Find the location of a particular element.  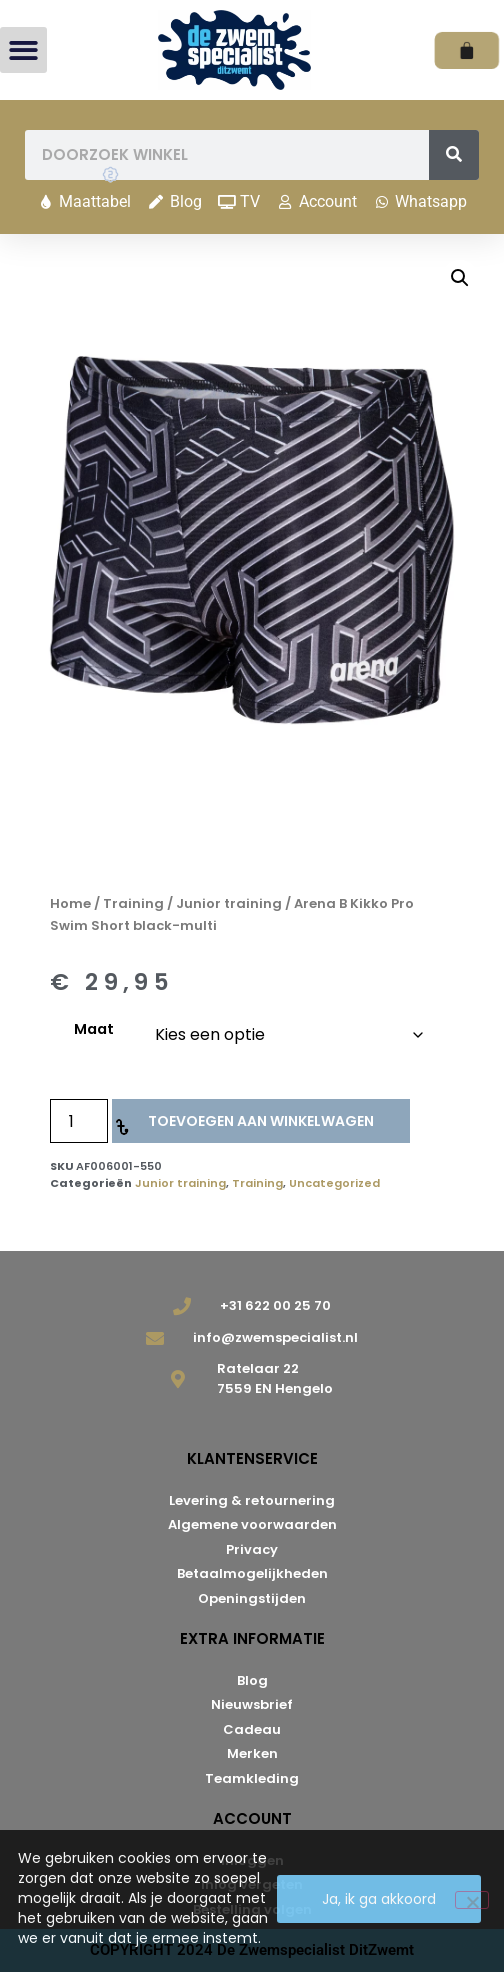

indicates second place or runner-up status is located at coordinates (110, 174).